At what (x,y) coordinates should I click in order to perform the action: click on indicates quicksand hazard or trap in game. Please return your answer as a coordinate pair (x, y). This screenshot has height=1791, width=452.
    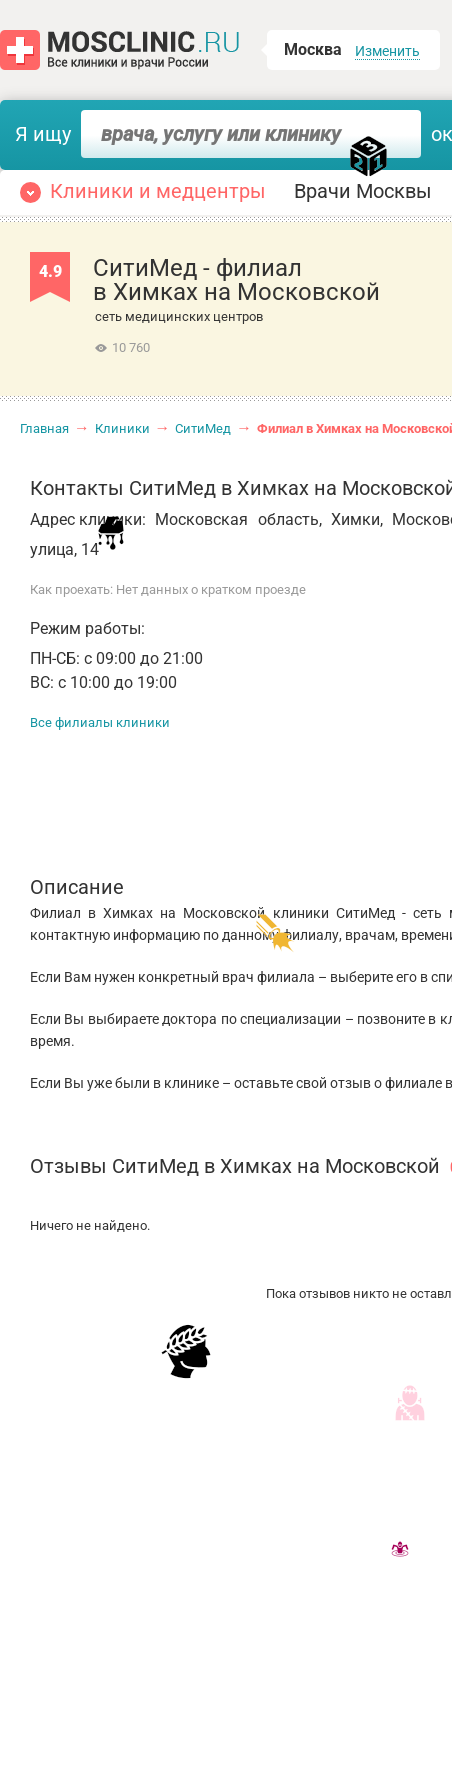
    Looking at the image, I should click on (400, 1549).